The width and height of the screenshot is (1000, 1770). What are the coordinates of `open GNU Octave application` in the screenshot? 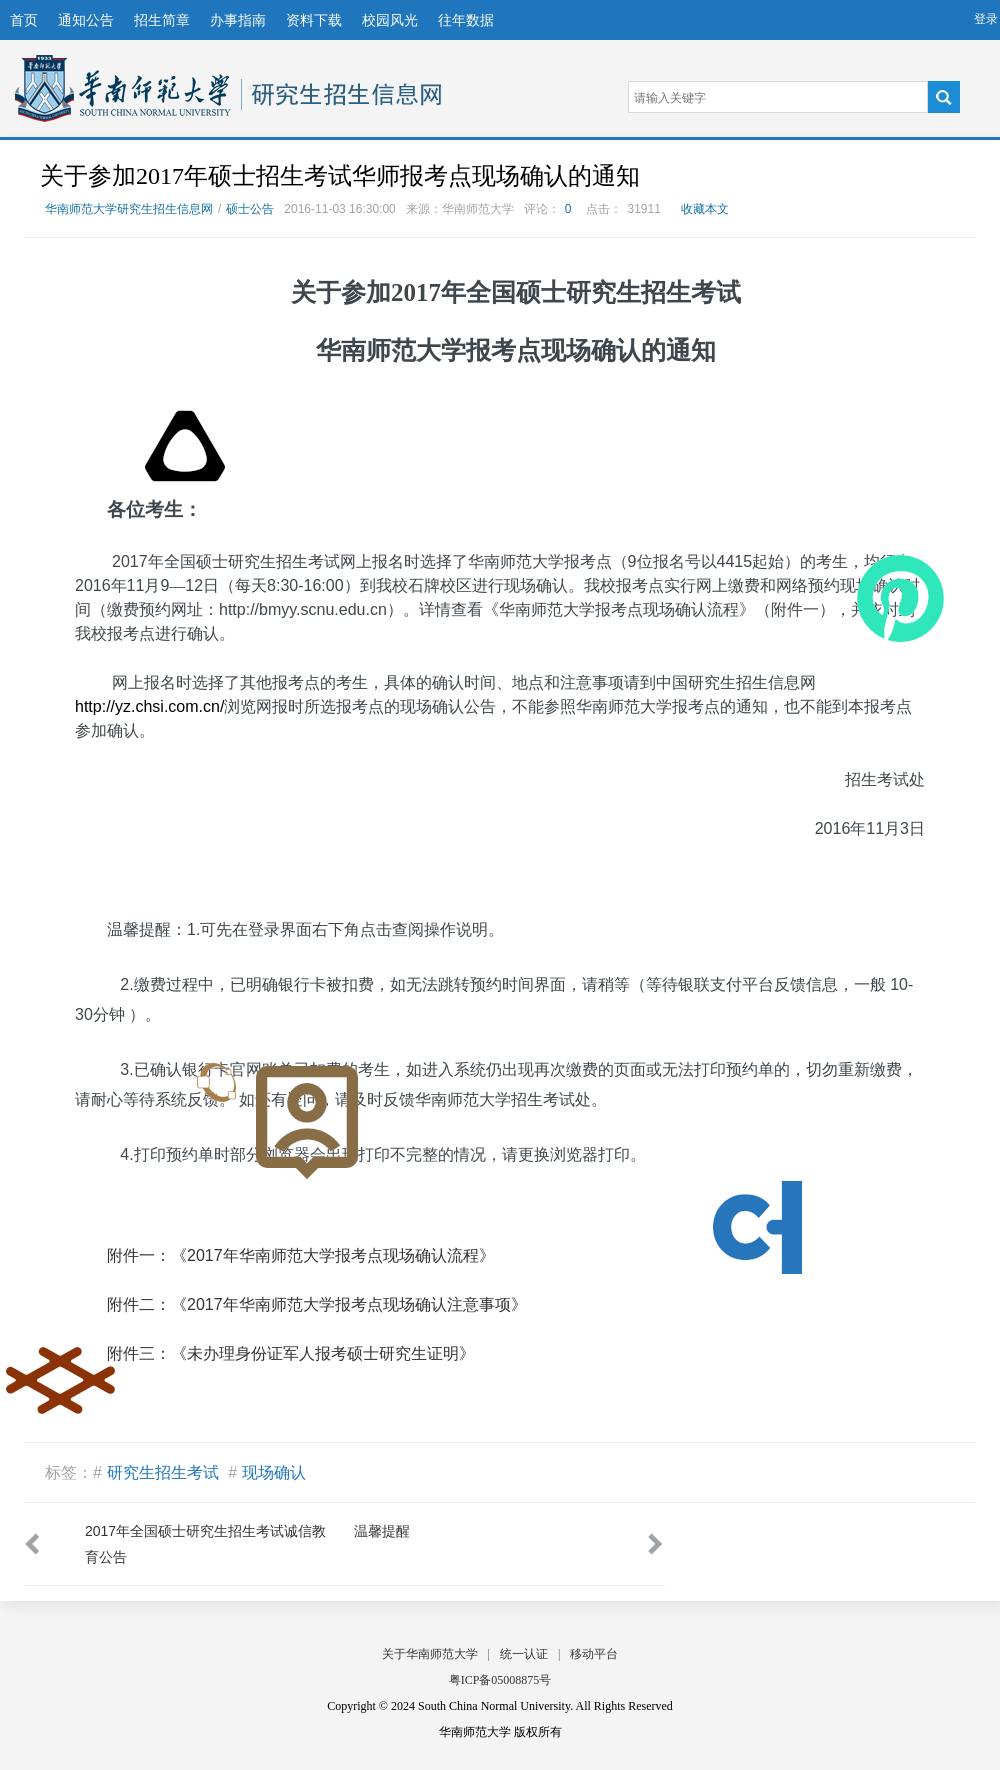 It's located at (216, 1082).